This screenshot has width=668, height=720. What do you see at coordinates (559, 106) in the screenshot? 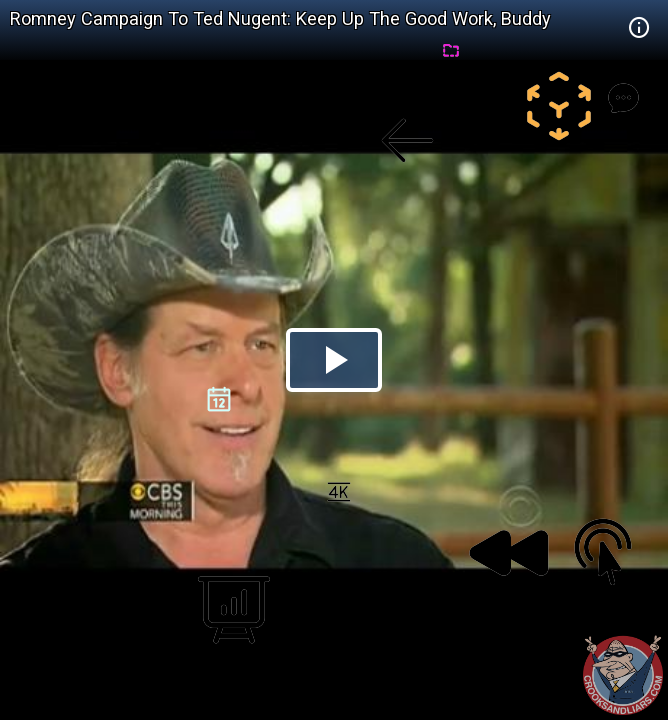
I see `view 3D model or object` at bounding box center [559, 106].